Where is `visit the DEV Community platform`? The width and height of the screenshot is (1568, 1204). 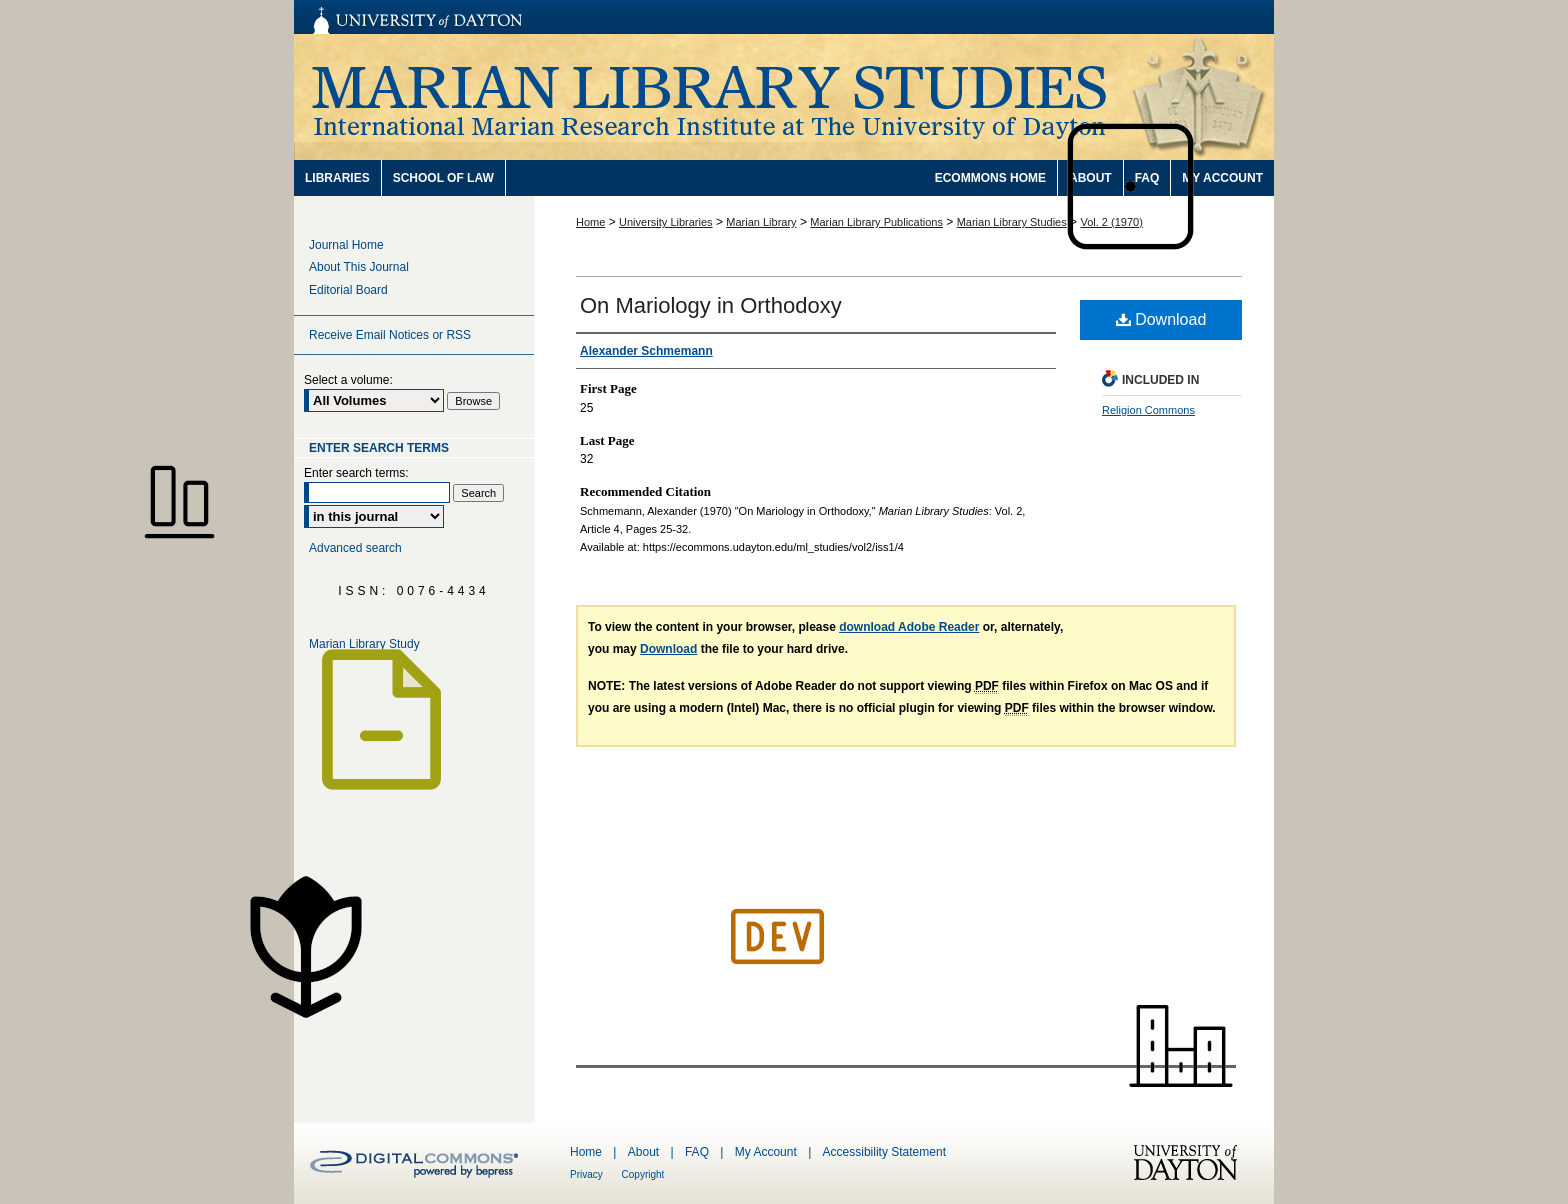
visit the DEV Community platform is located at coordinates (777, 936).